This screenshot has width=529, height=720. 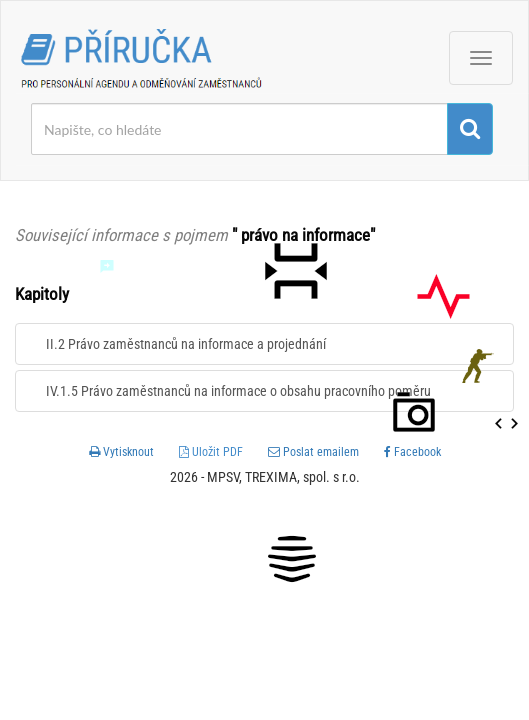 I want to click on launch counter-strike game, so click(x=478, y=366).